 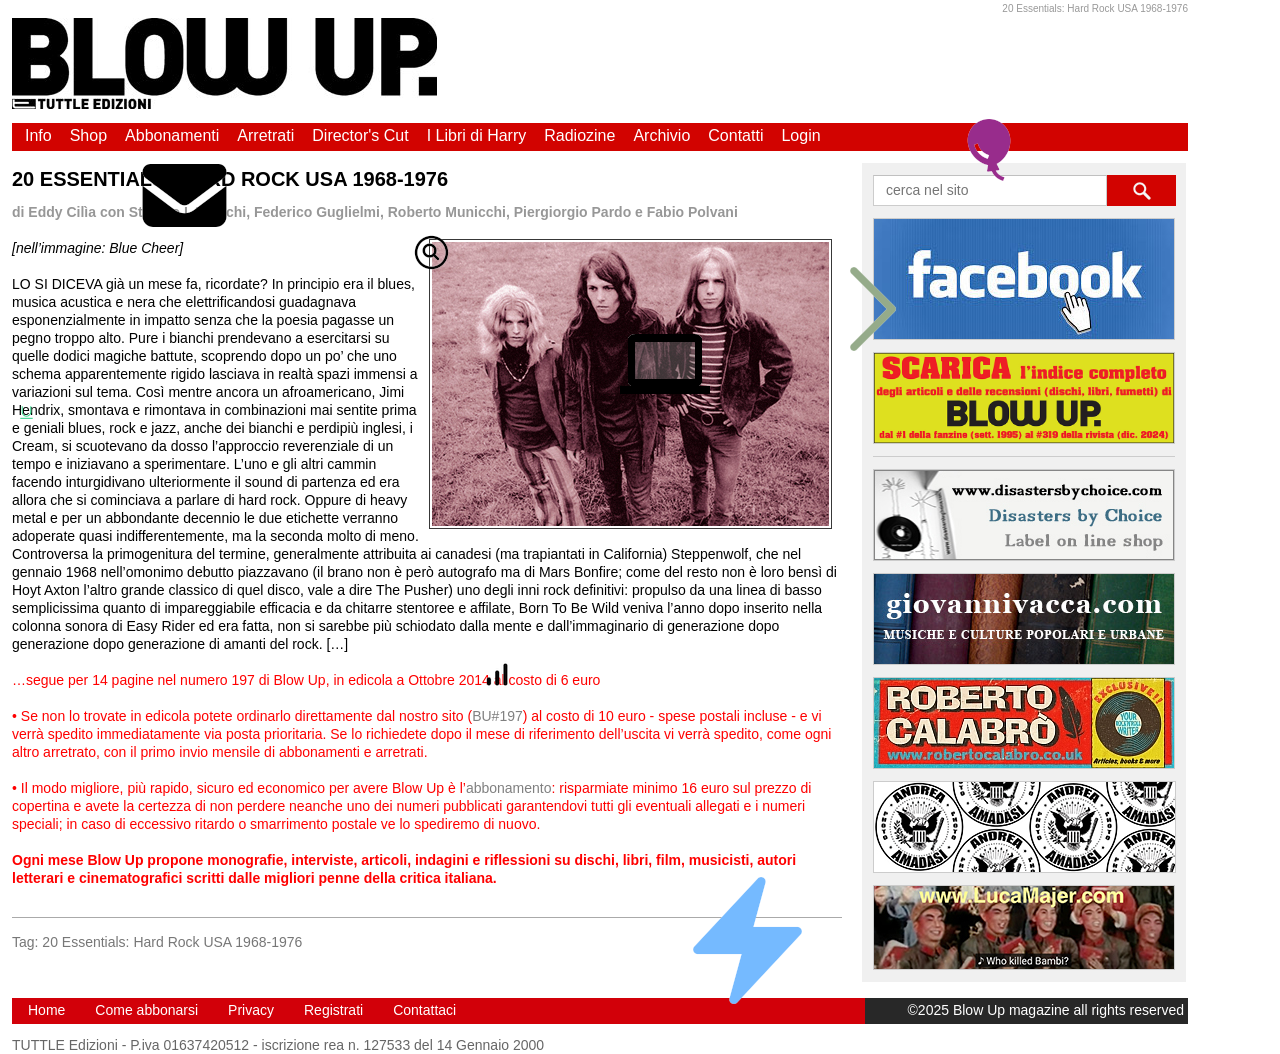 What do you see at coordinates (184, 195) in the screenshot?
I see `open your inbox` at bounding box center [184, 195].